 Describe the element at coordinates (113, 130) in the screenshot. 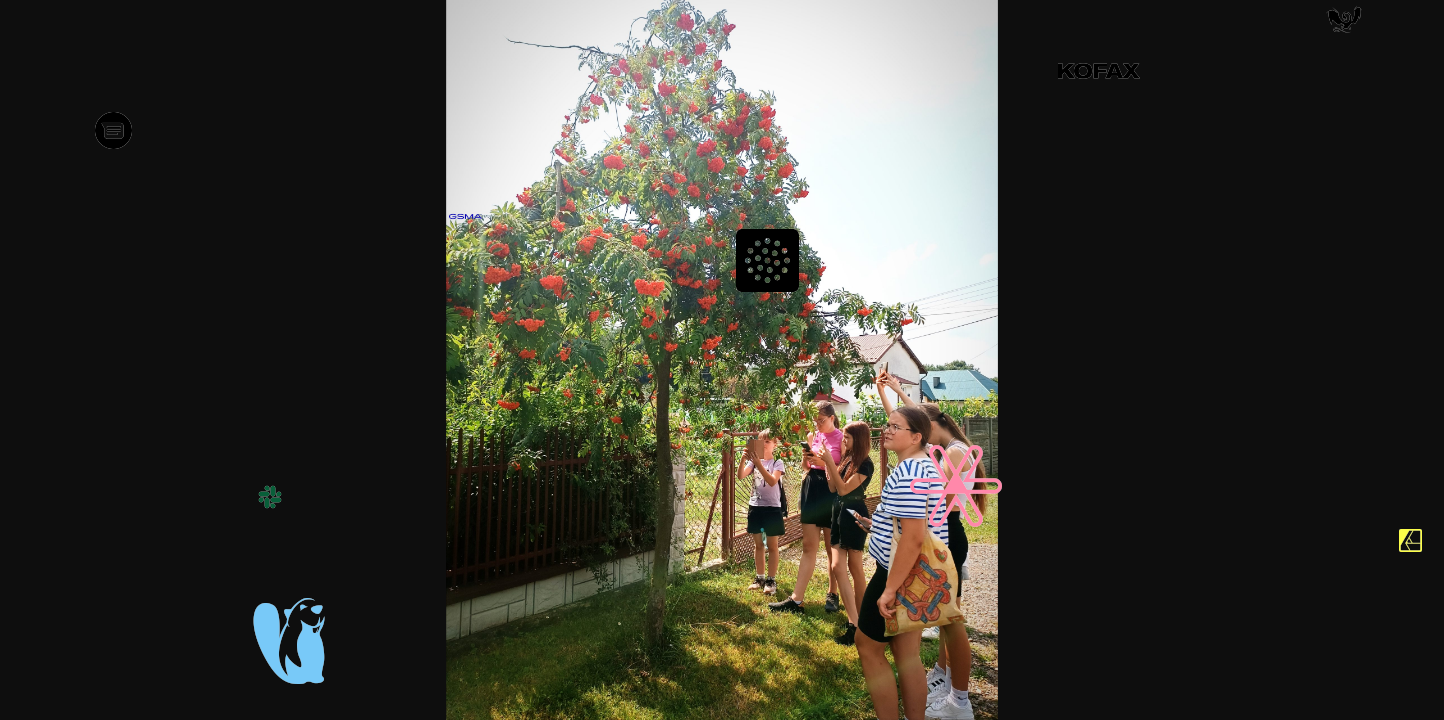

I see `open Google Messages app` at that location.